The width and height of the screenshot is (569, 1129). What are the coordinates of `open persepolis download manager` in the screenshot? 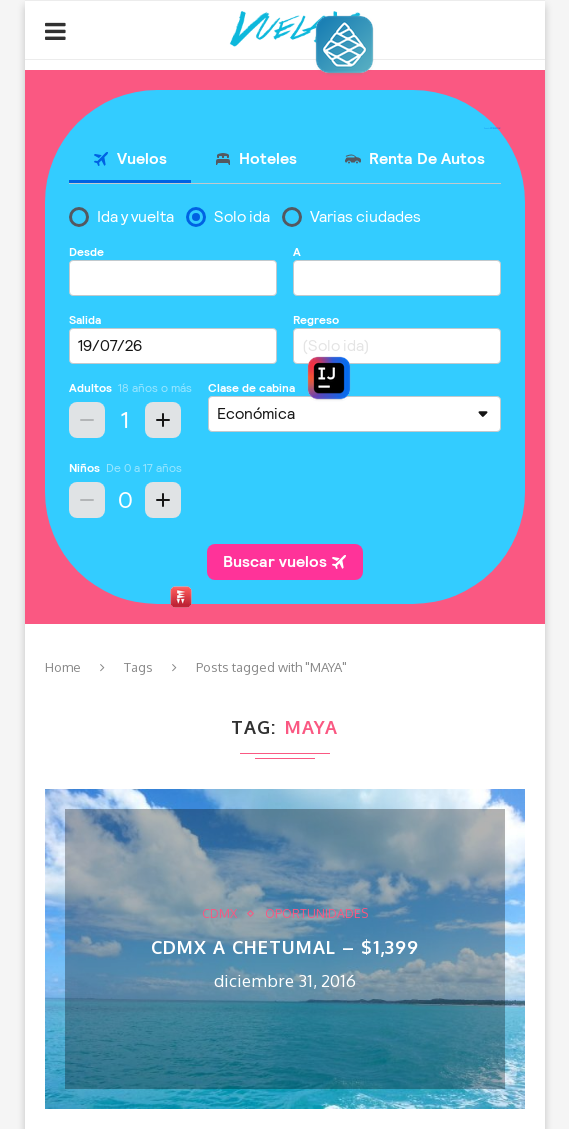 It's located at (181, 597).